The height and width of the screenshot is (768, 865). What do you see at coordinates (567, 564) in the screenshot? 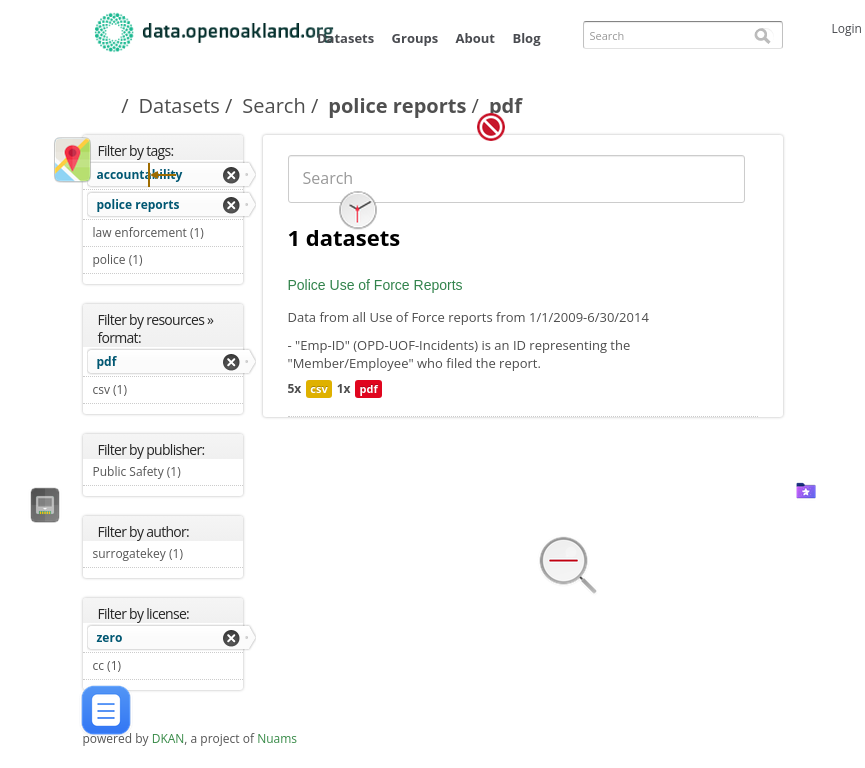
I see `zoom out to see more content` at bounding box center [567, 564].